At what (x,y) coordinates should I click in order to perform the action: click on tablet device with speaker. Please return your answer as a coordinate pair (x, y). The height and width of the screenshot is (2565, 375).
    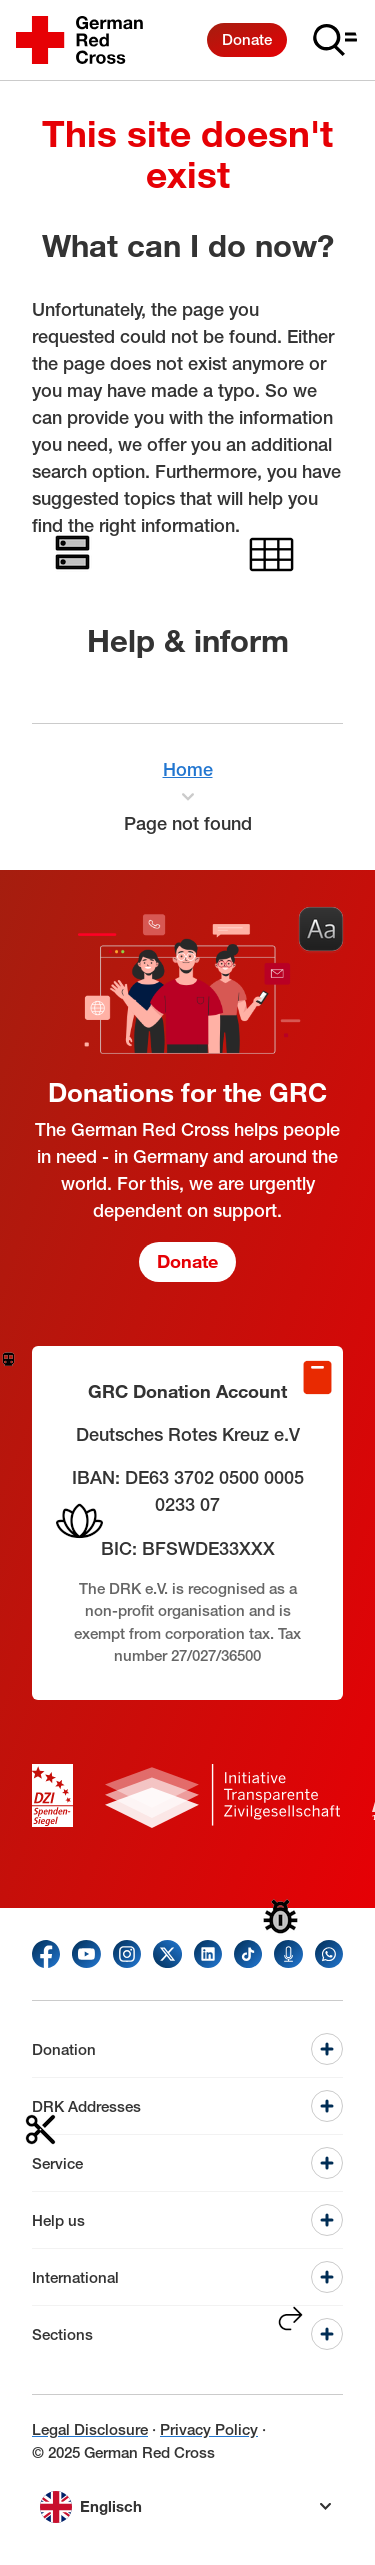
    Looking at the image, I should click on (317, 1377).